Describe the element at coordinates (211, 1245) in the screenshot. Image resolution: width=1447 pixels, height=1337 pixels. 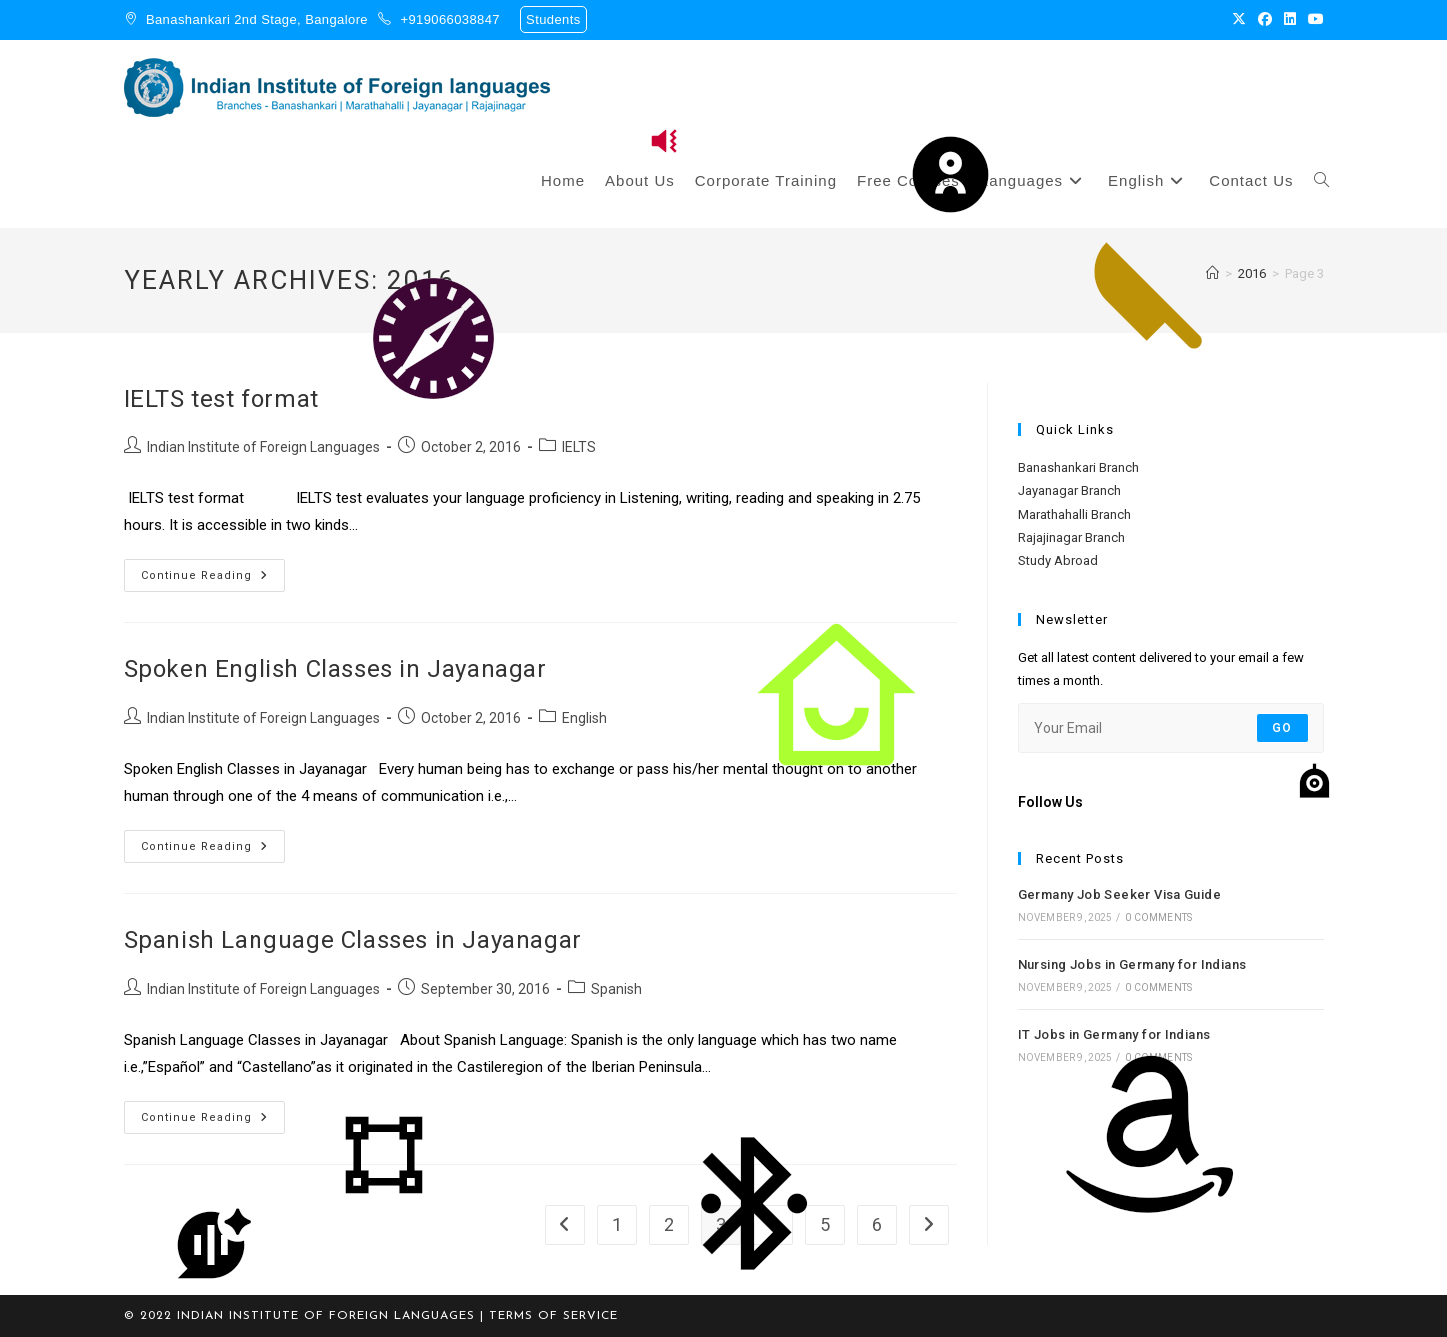
I see `start a voice conversation with AI assistant` at that location.